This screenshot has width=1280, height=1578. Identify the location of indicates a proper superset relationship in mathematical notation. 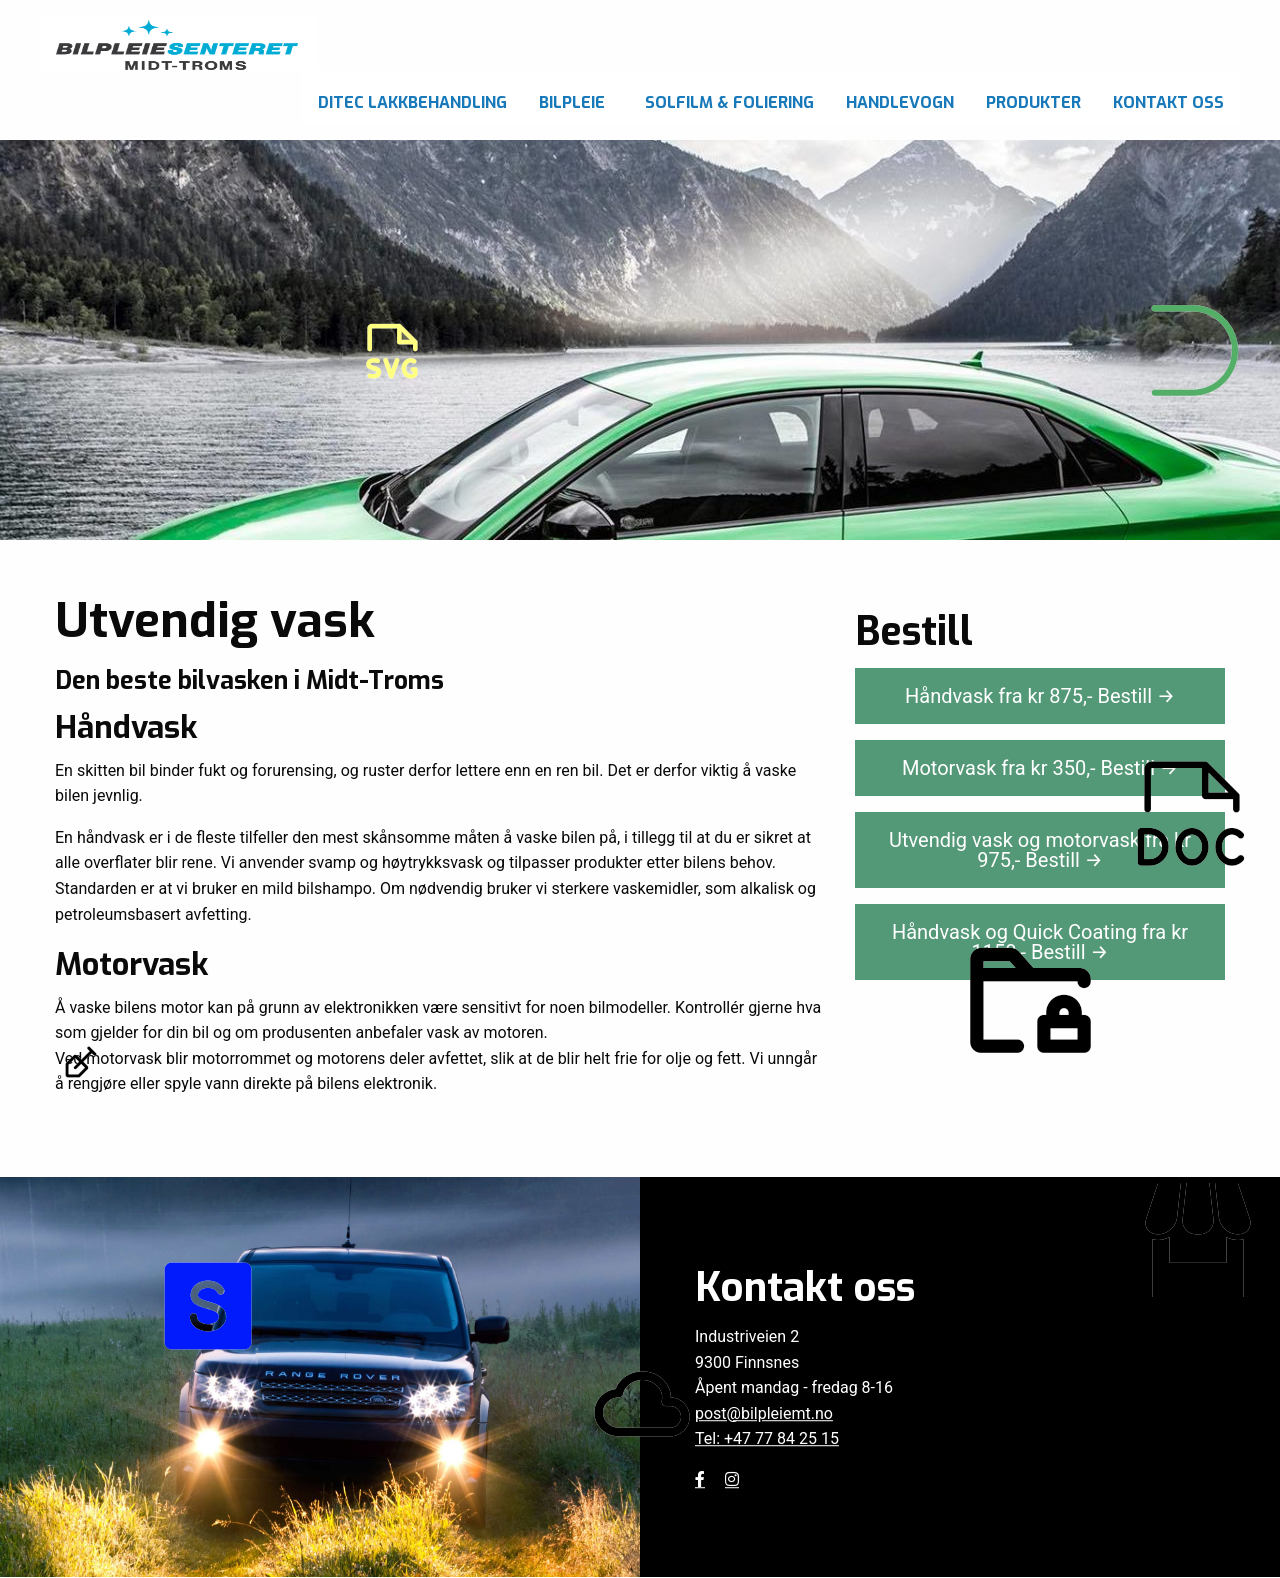
(1188, 350).